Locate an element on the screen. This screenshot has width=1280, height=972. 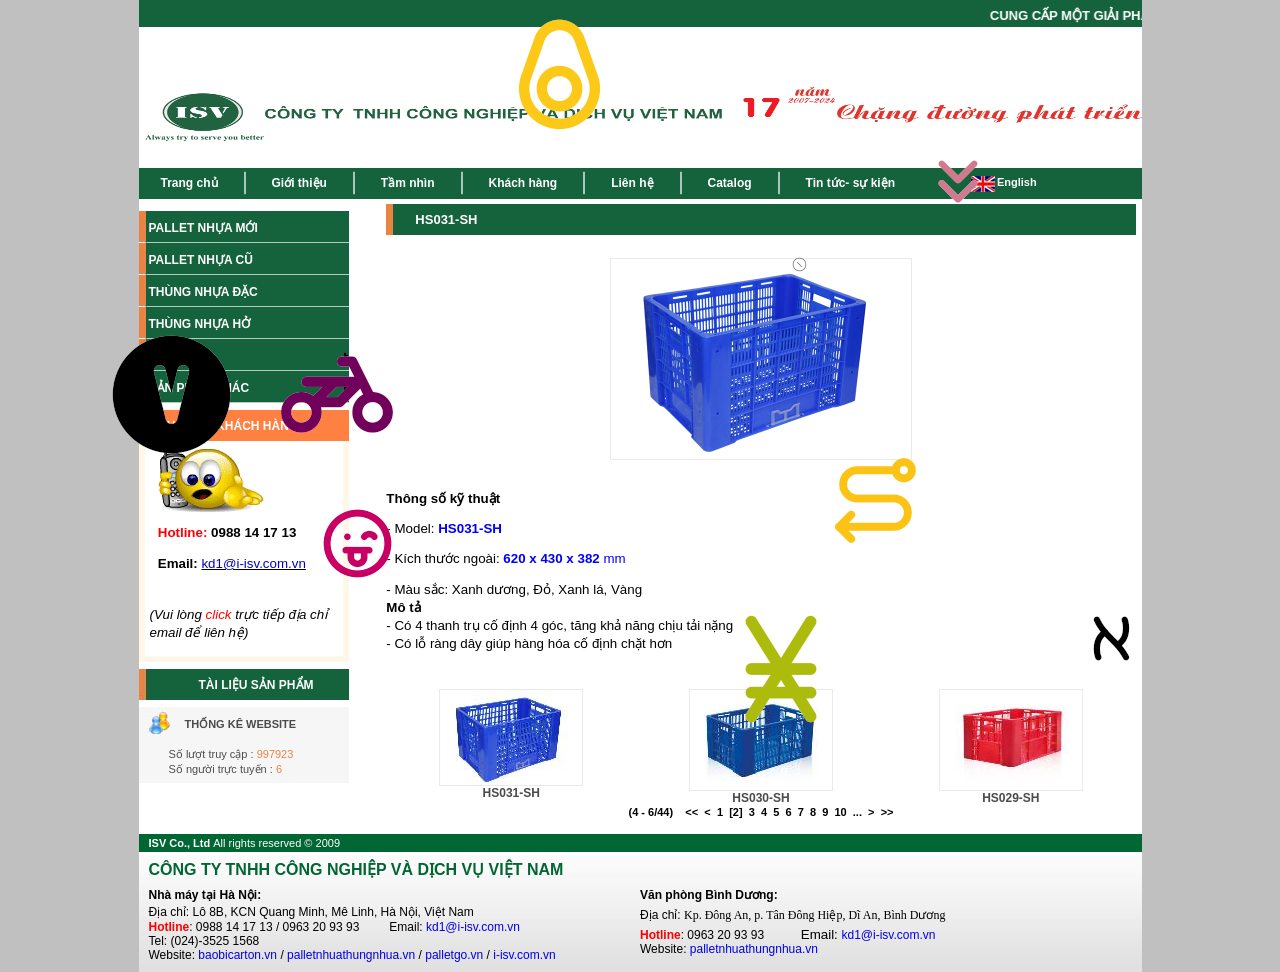
scroll down or view more content is located at coordinates (958, 180).